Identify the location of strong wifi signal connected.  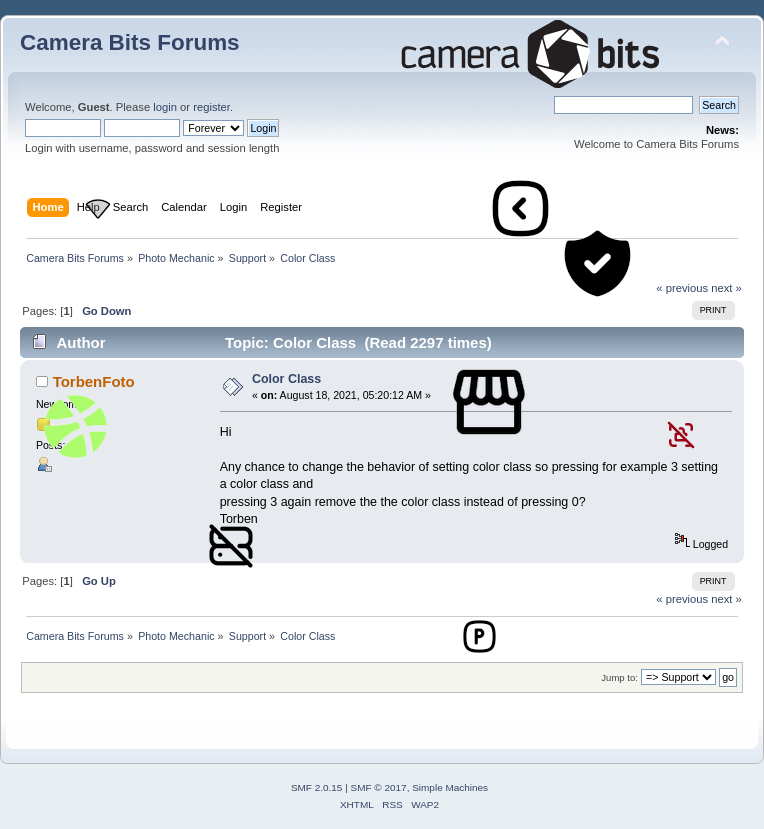
(98, 209).